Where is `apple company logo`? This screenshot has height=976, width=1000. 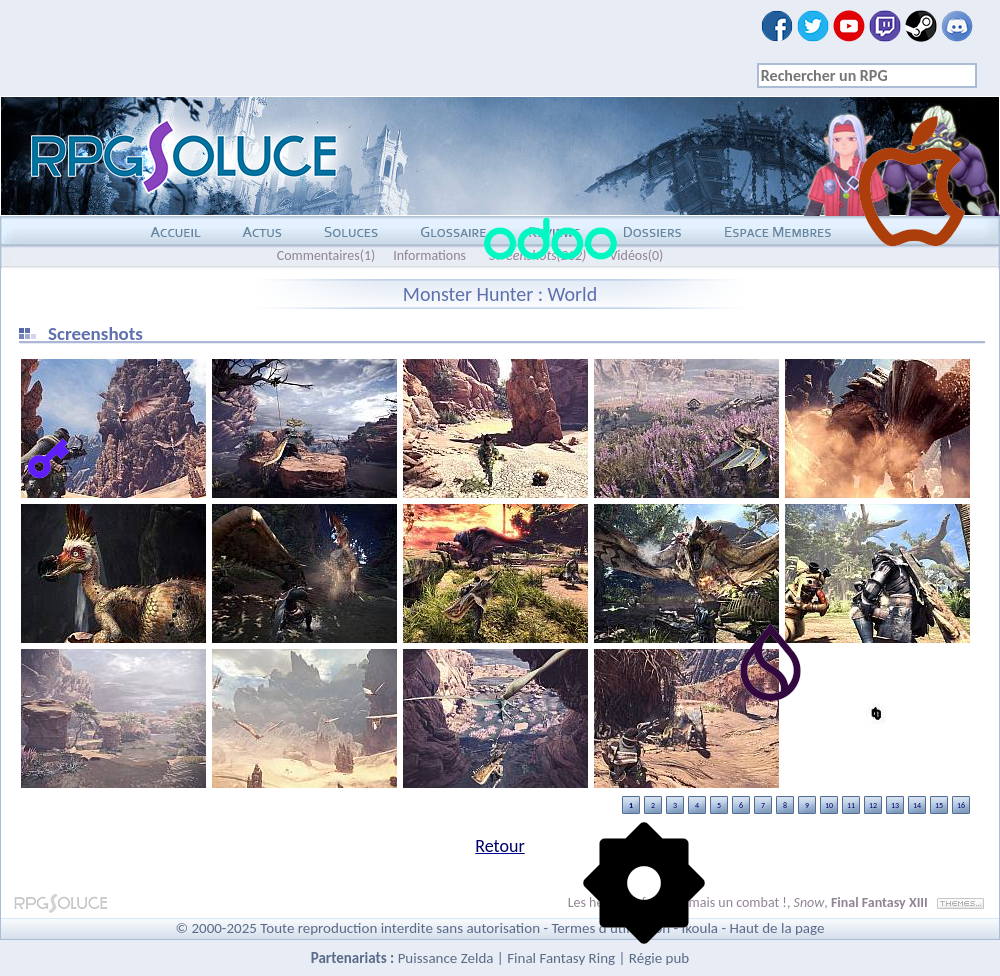 apple company logo is located at coordinates (914, 181).